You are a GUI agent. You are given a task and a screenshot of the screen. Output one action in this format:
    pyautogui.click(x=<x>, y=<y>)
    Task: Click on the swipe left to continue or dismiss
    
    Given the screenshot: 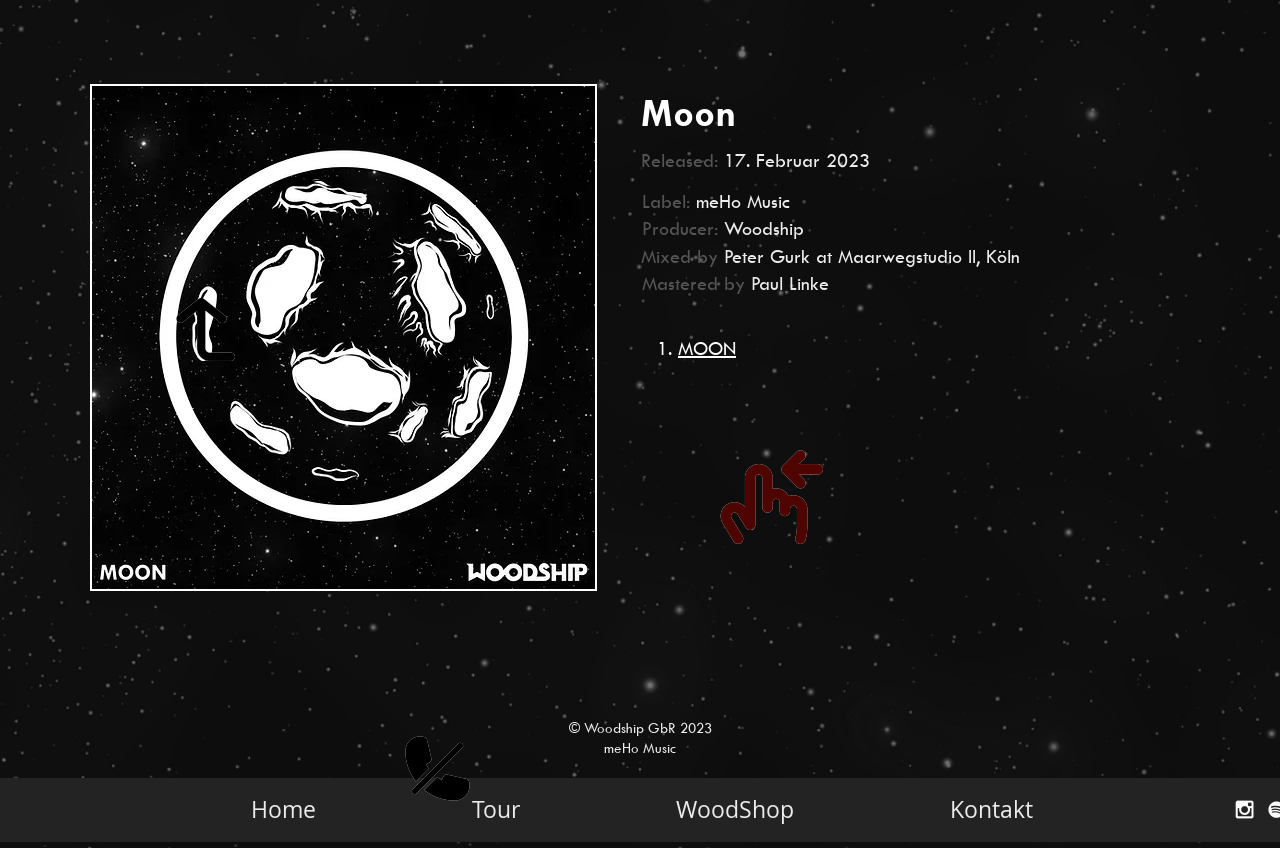 What is the action you would take?
    pyautogui.click(x=767, y=500)
    